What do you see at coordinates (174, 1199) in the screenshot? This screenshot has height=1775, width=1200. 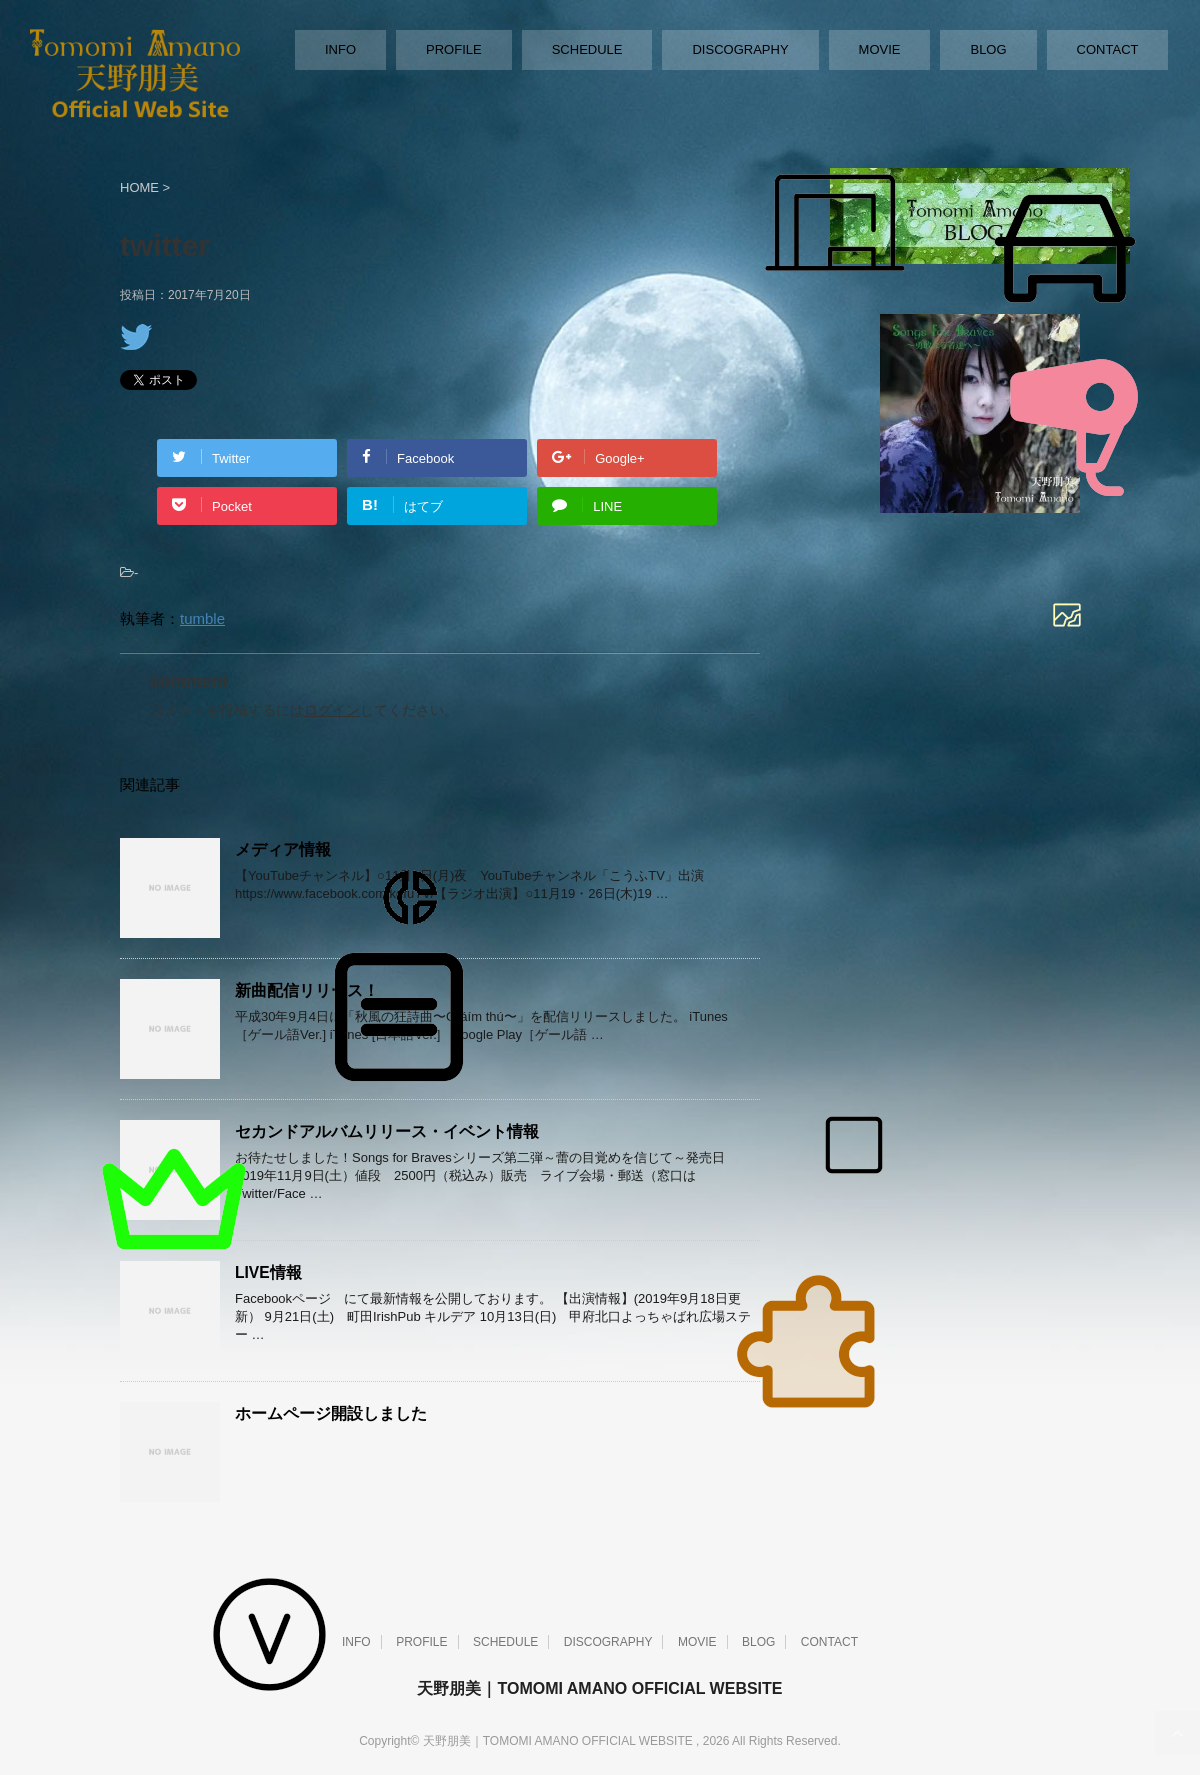 I see `indicates premium or VIP membership status` at bounding box center [174, 1199].